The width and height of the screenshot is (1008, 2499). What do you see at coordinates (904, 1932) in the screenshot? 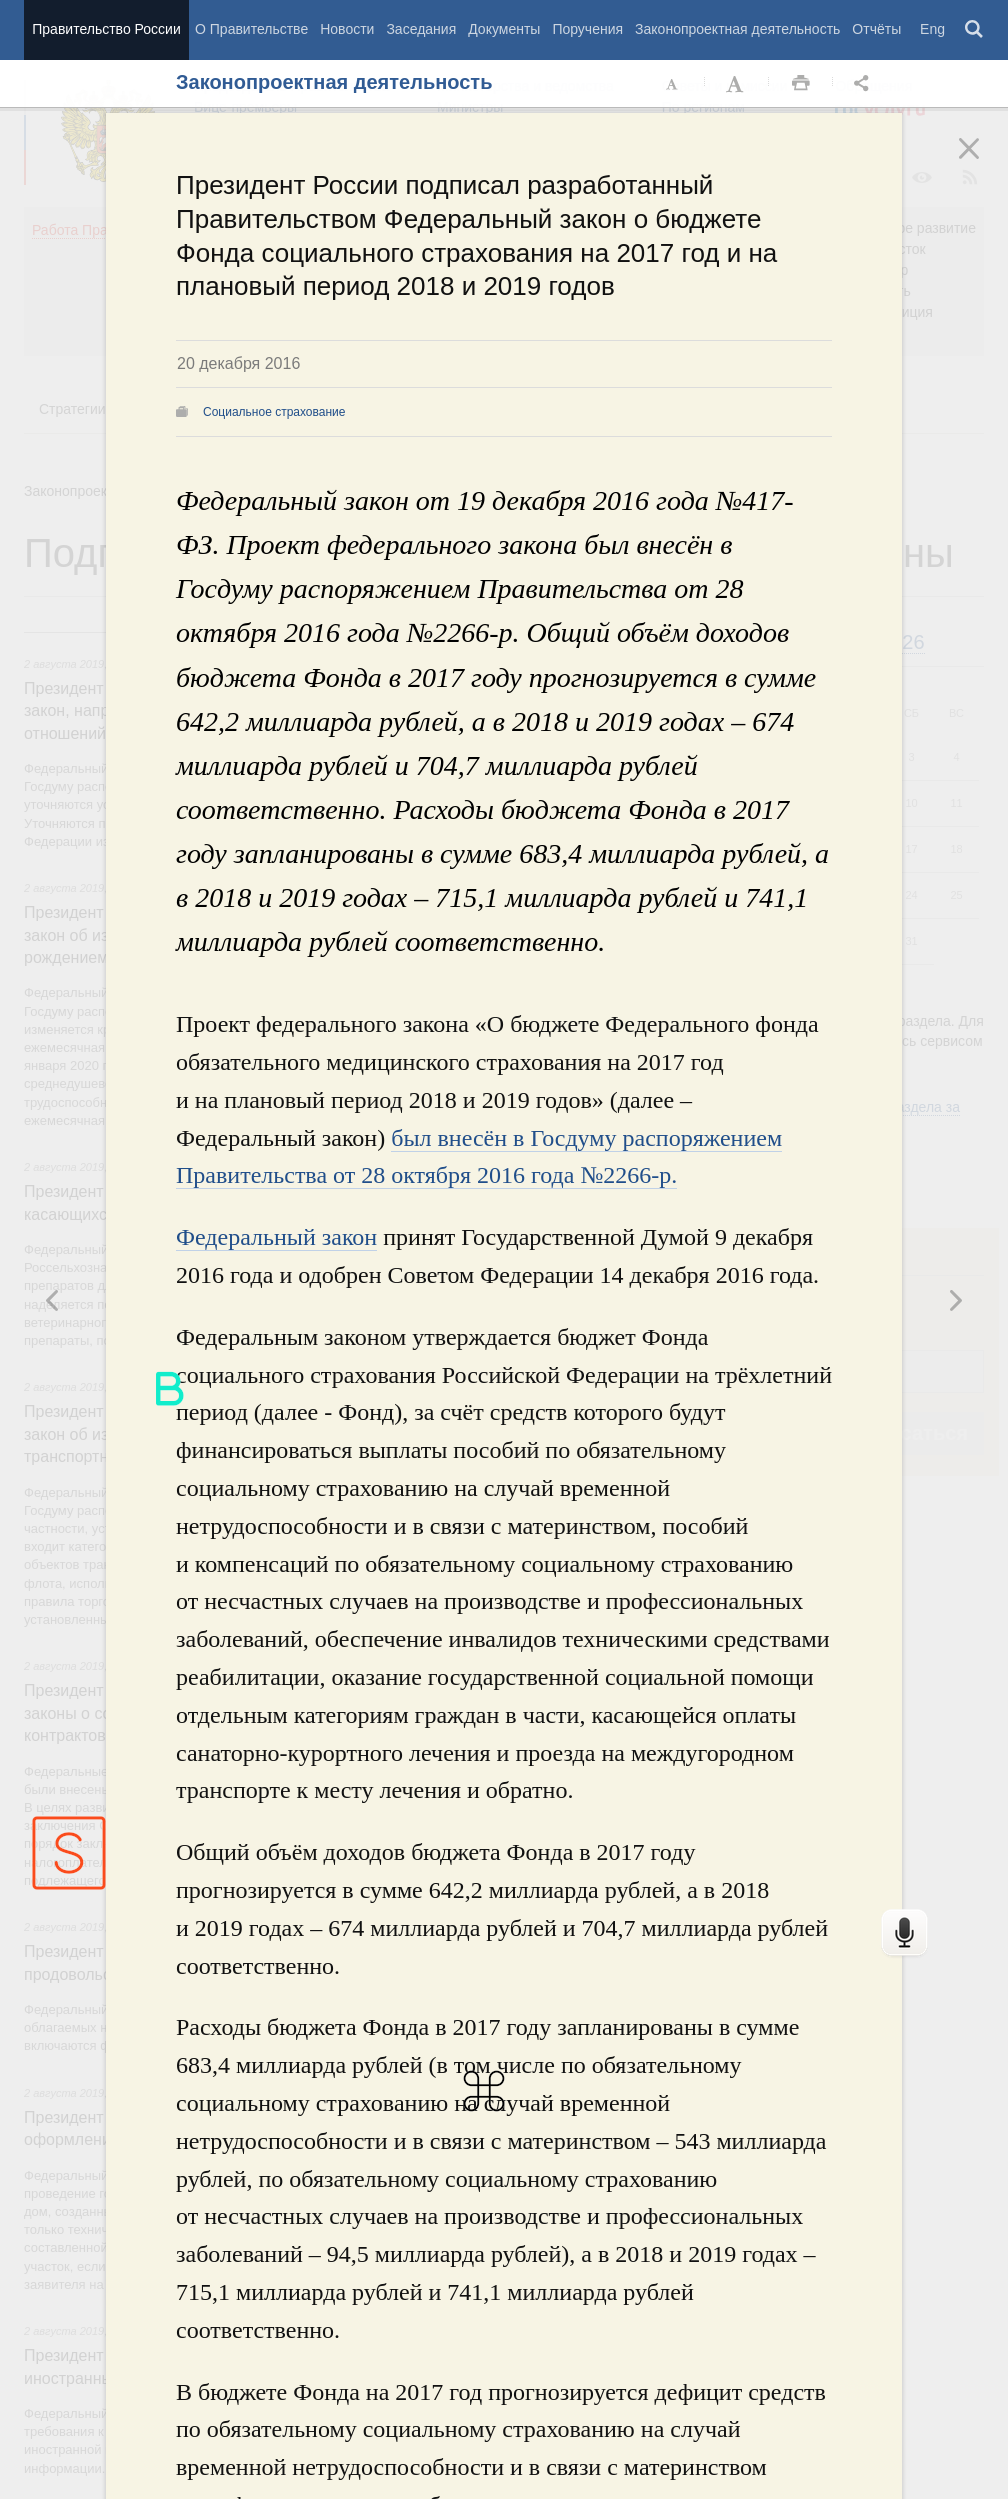
I see `access microphone settings` at bounding box center [904, 1932].